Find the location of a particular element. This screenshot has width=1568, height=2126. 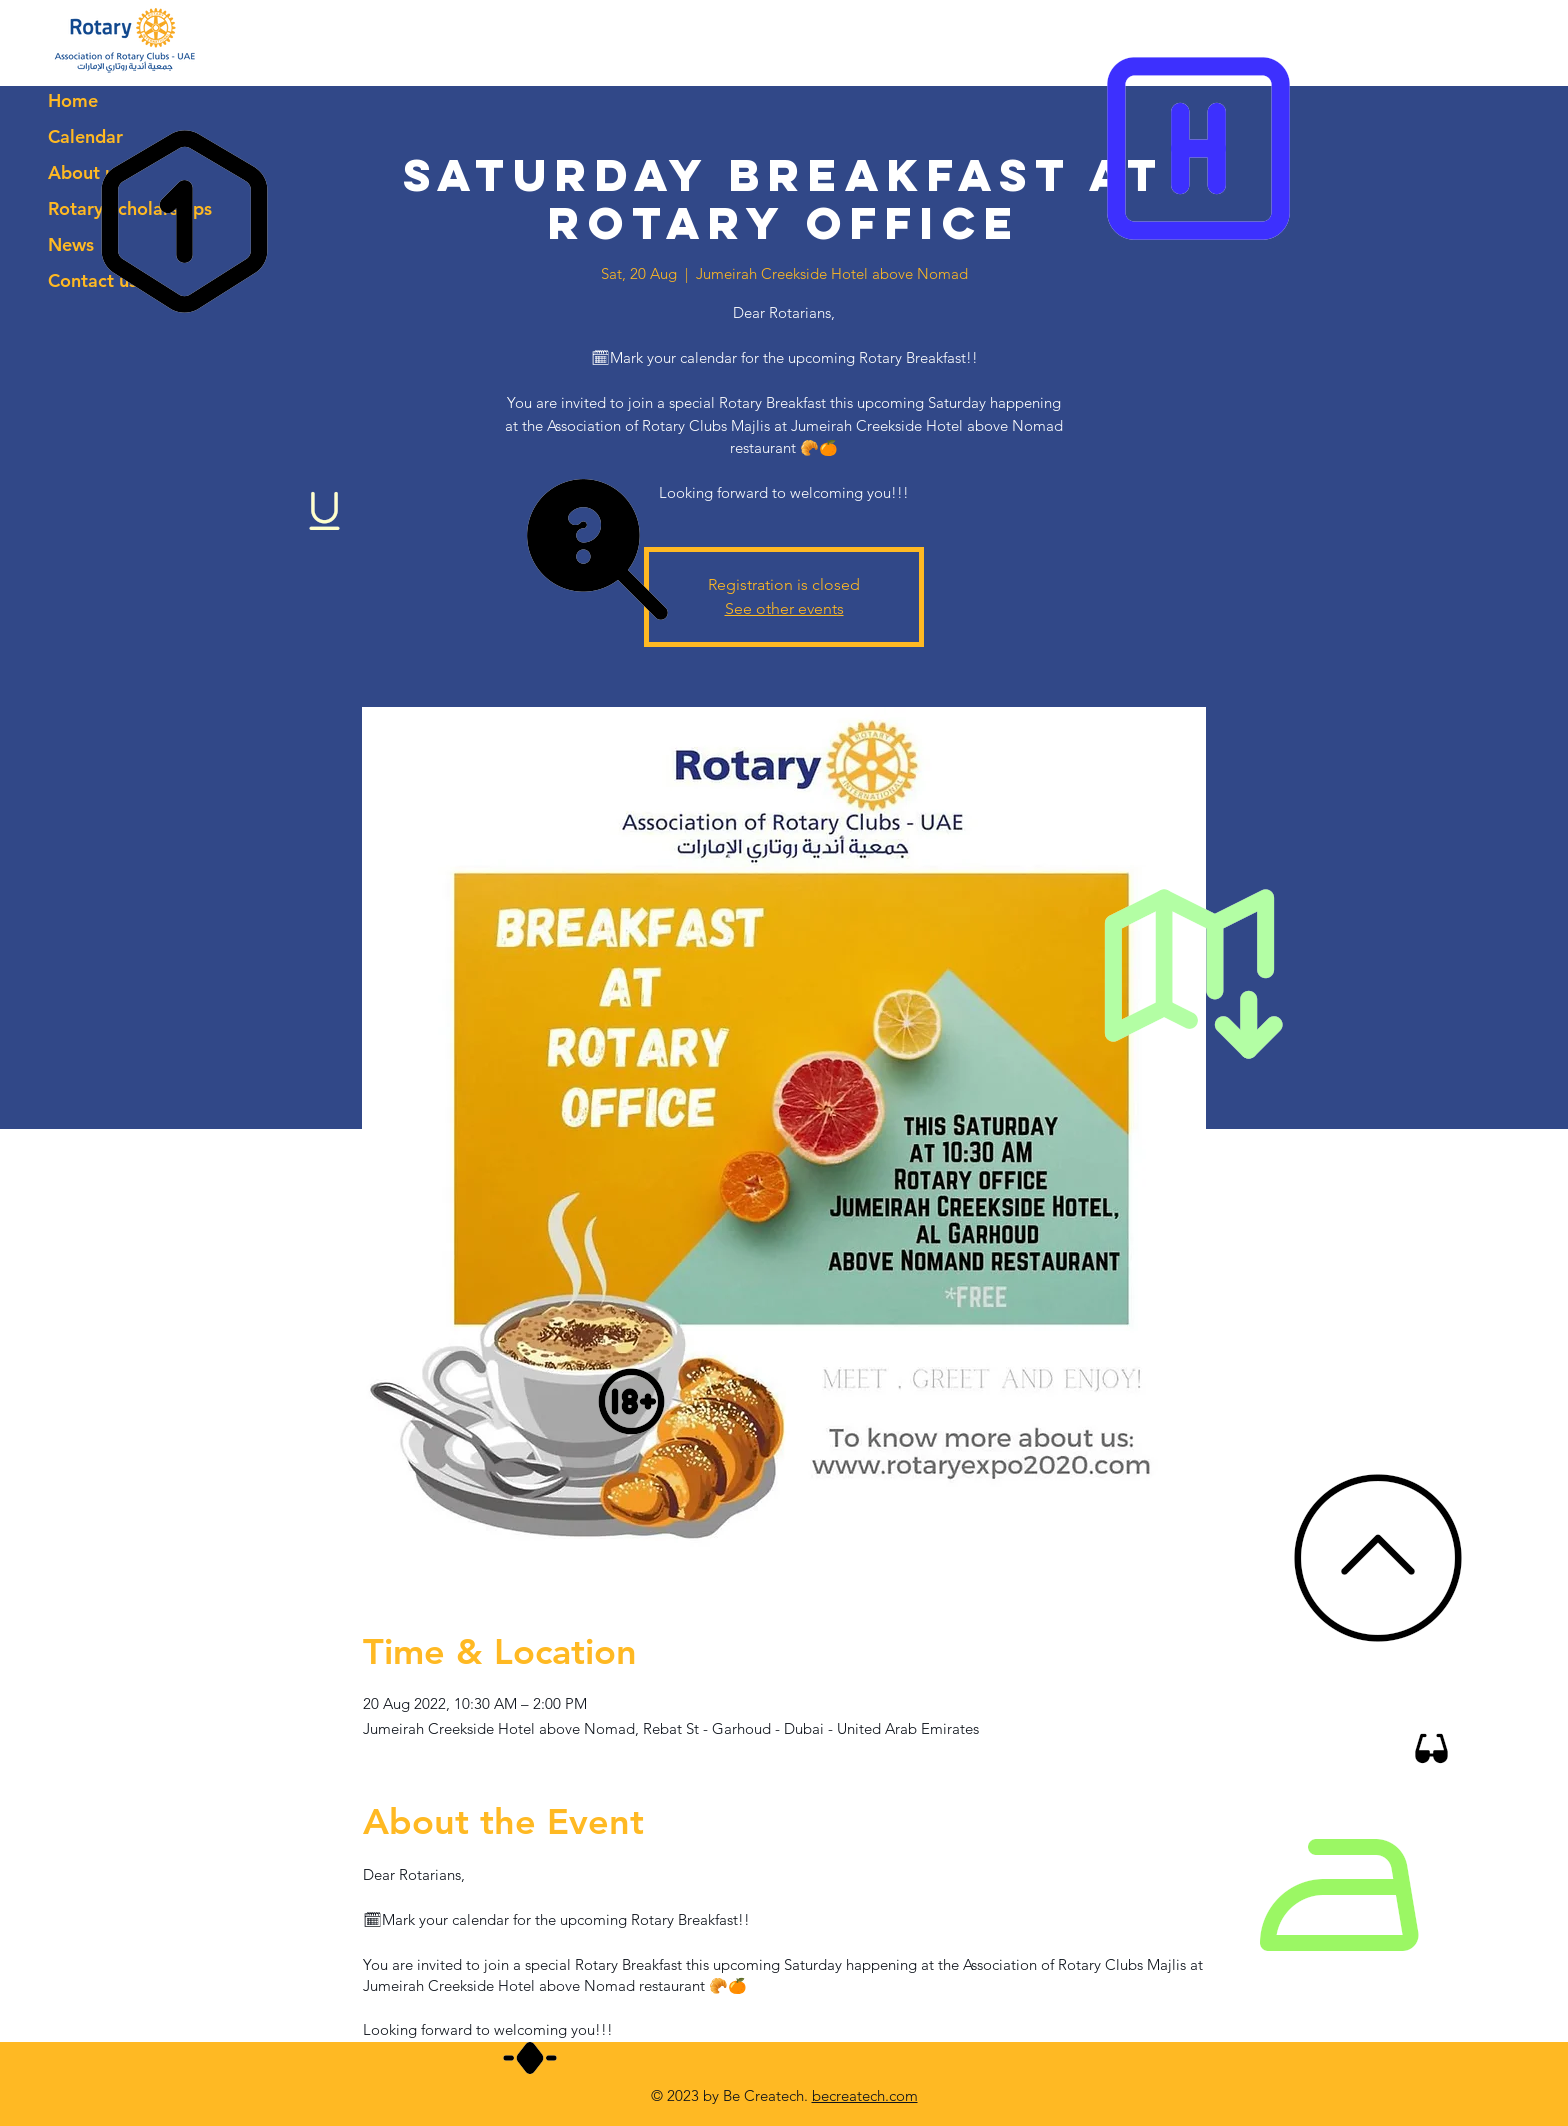

download map for offline use is located at coordinates (1189, 965).